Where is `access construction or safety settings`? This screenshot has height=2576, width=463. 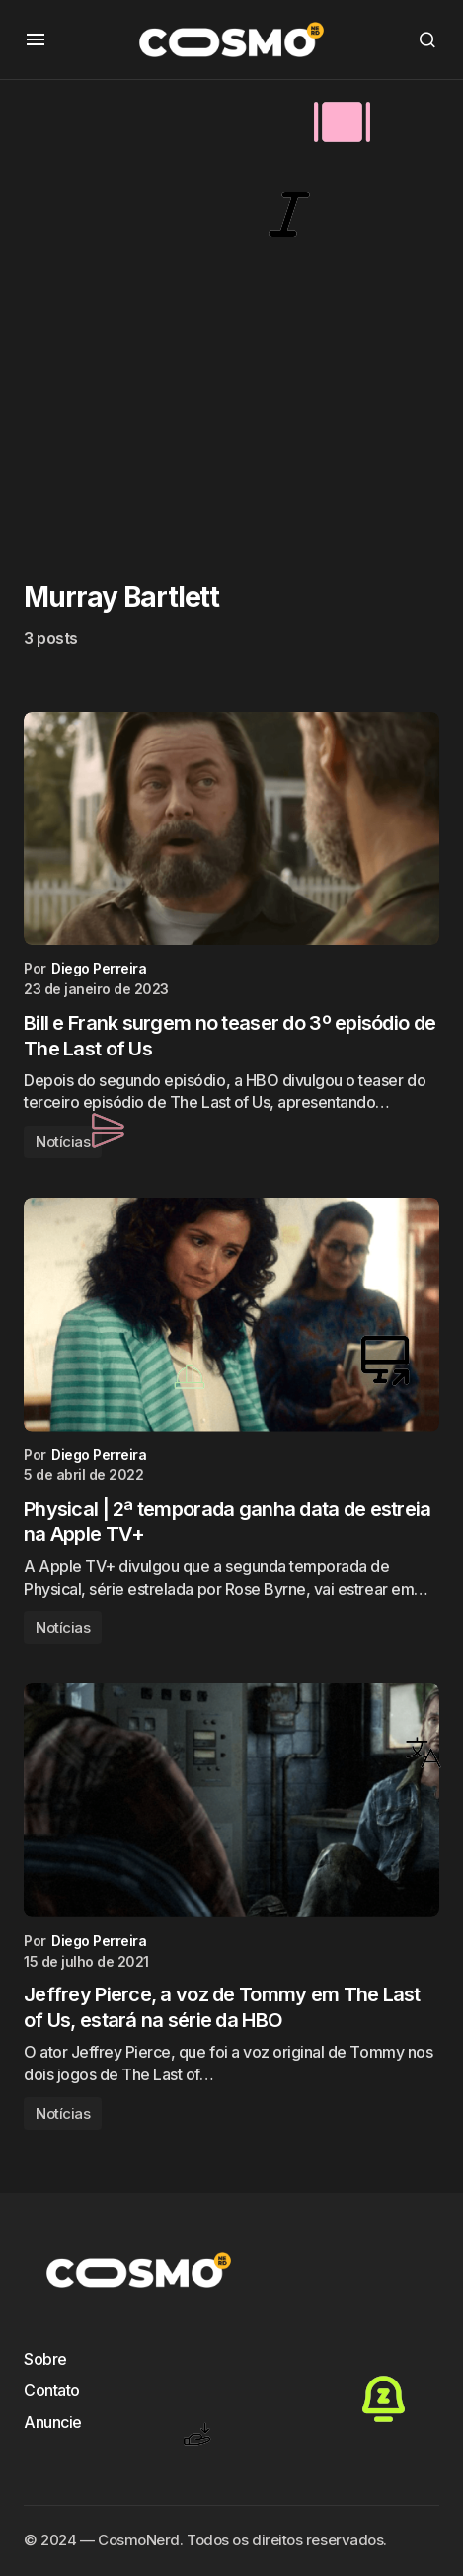 access construction or safety settings is located at coordinates (190, 1378).